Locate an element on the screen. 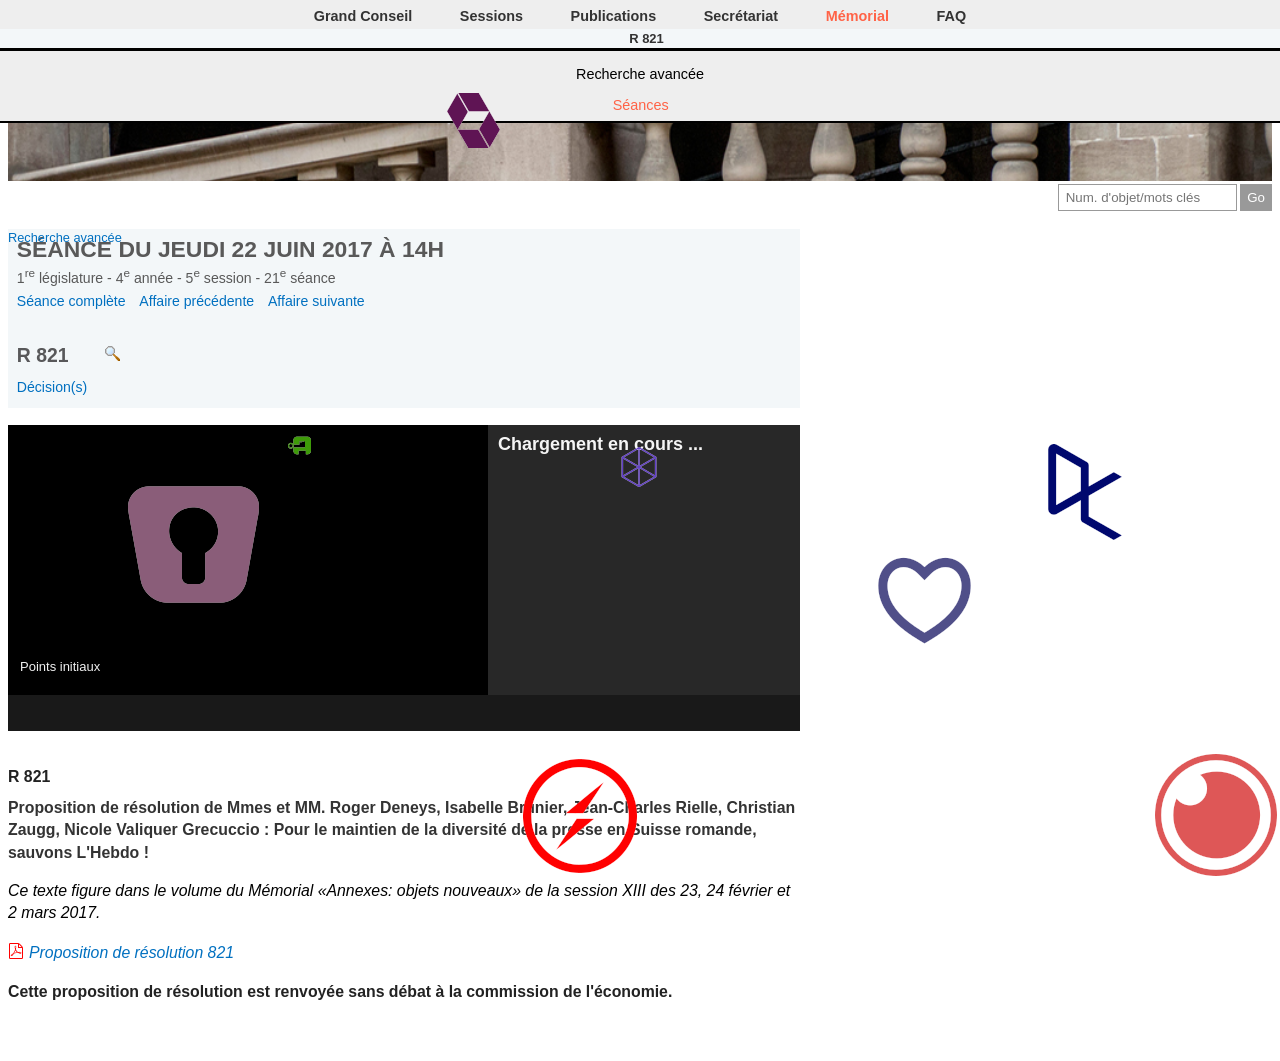 The image size is (1280, 1061). open enpass password manager is located at coordinates (193, 544).